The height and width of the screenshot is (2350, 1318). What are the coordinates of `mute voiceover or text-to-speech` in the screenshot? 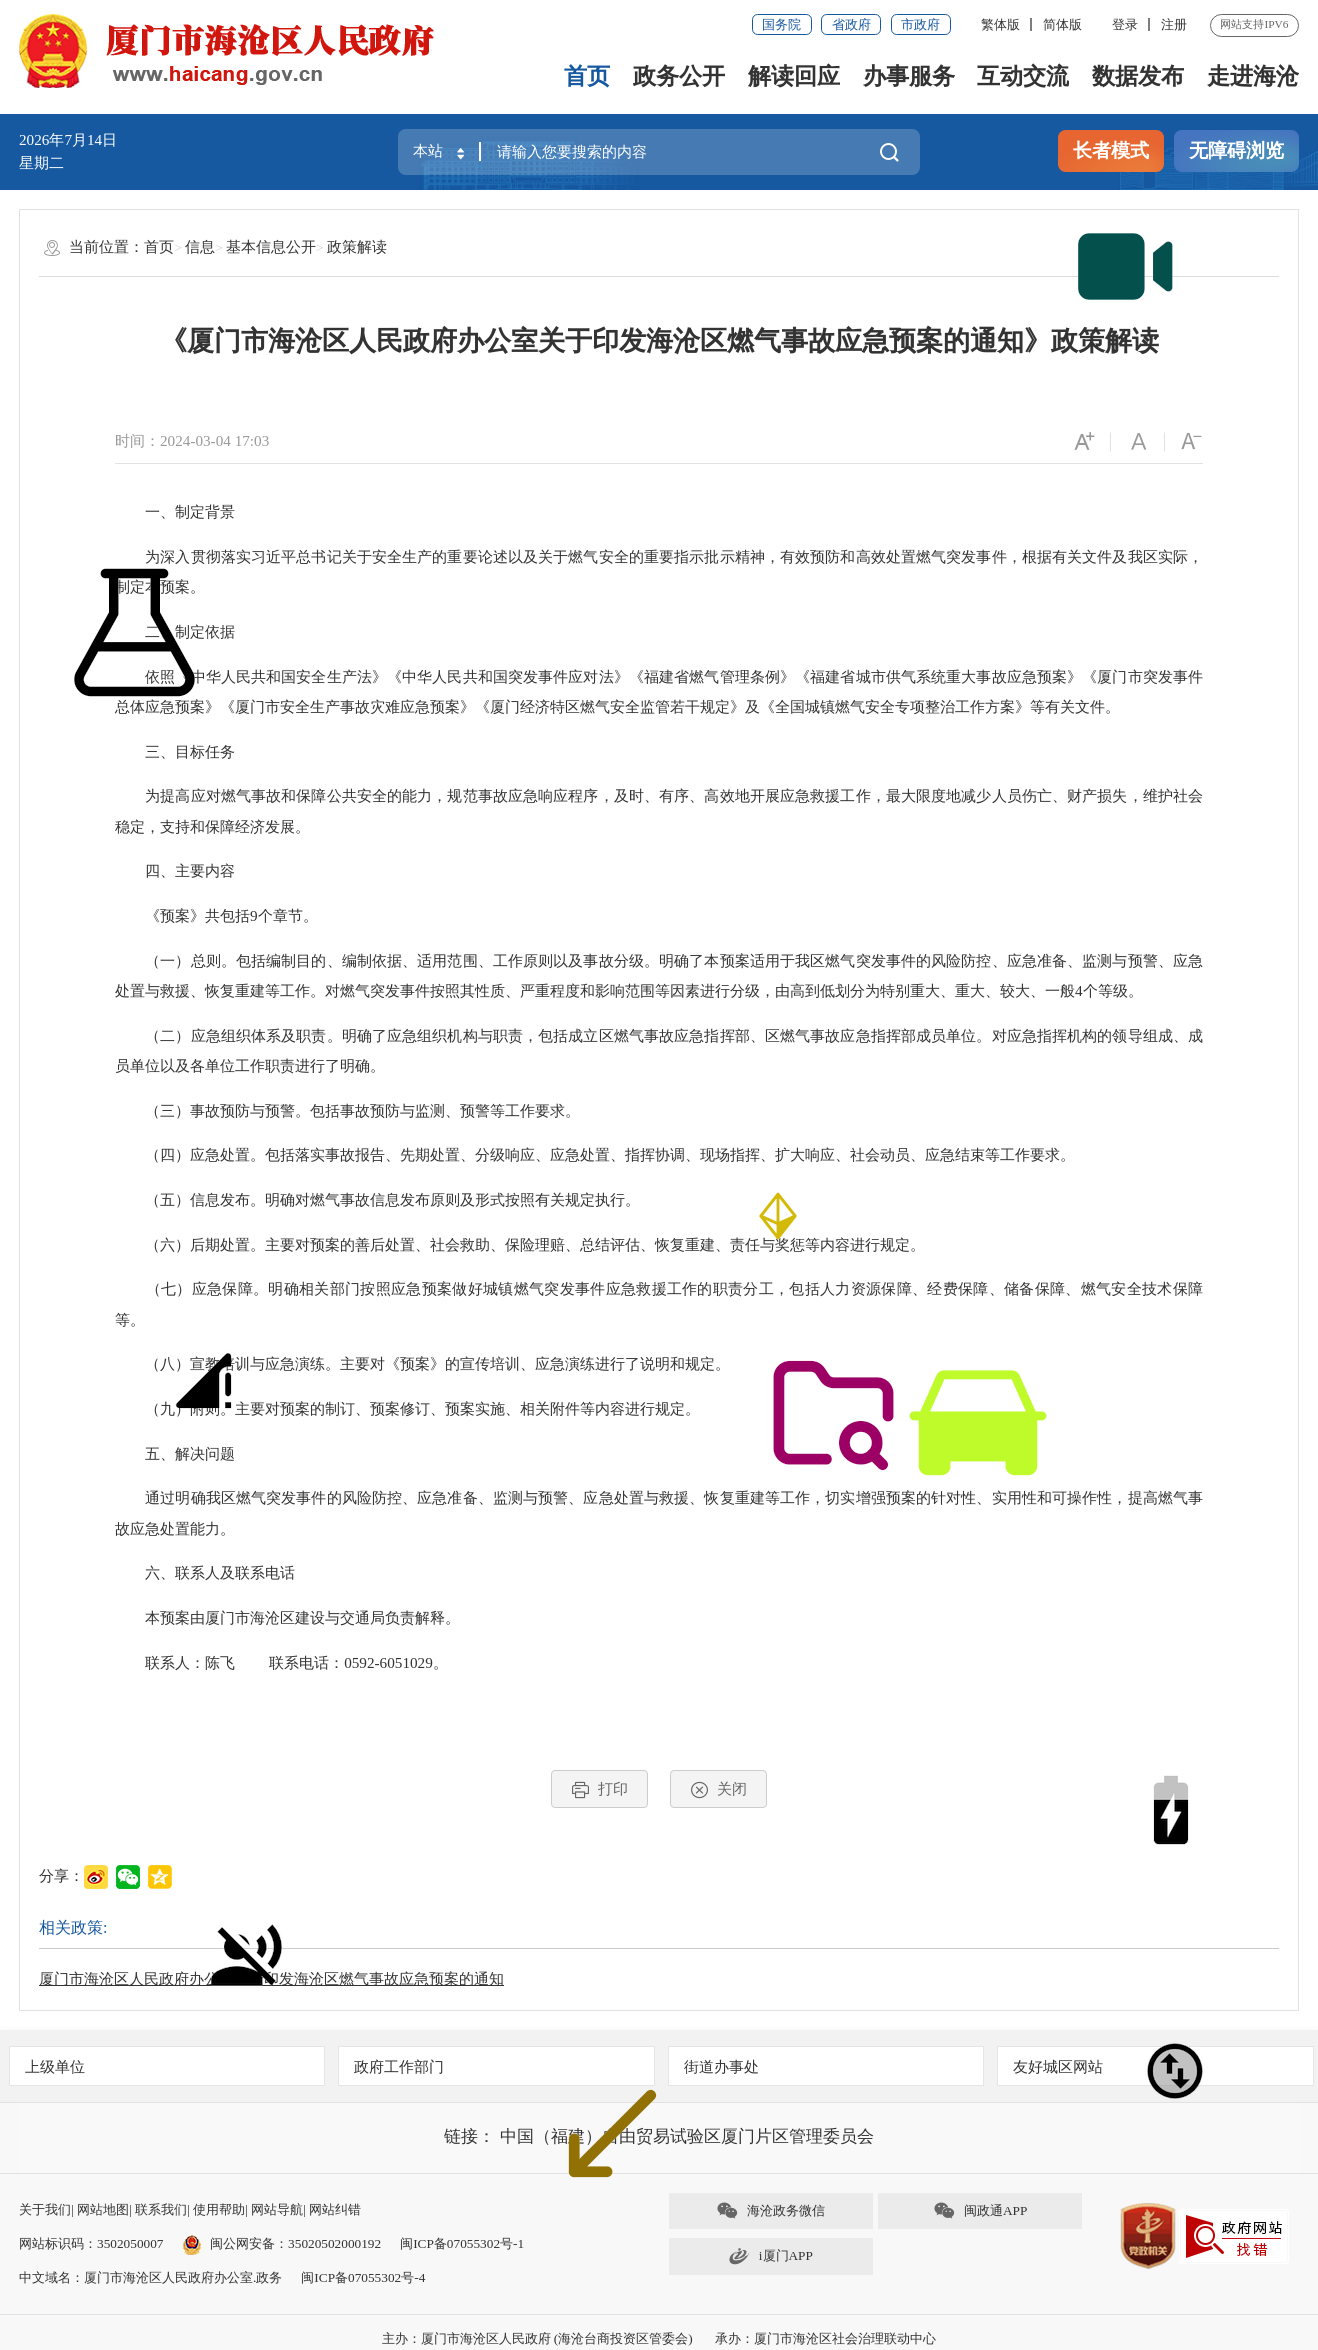 It's located at (246, 1956).